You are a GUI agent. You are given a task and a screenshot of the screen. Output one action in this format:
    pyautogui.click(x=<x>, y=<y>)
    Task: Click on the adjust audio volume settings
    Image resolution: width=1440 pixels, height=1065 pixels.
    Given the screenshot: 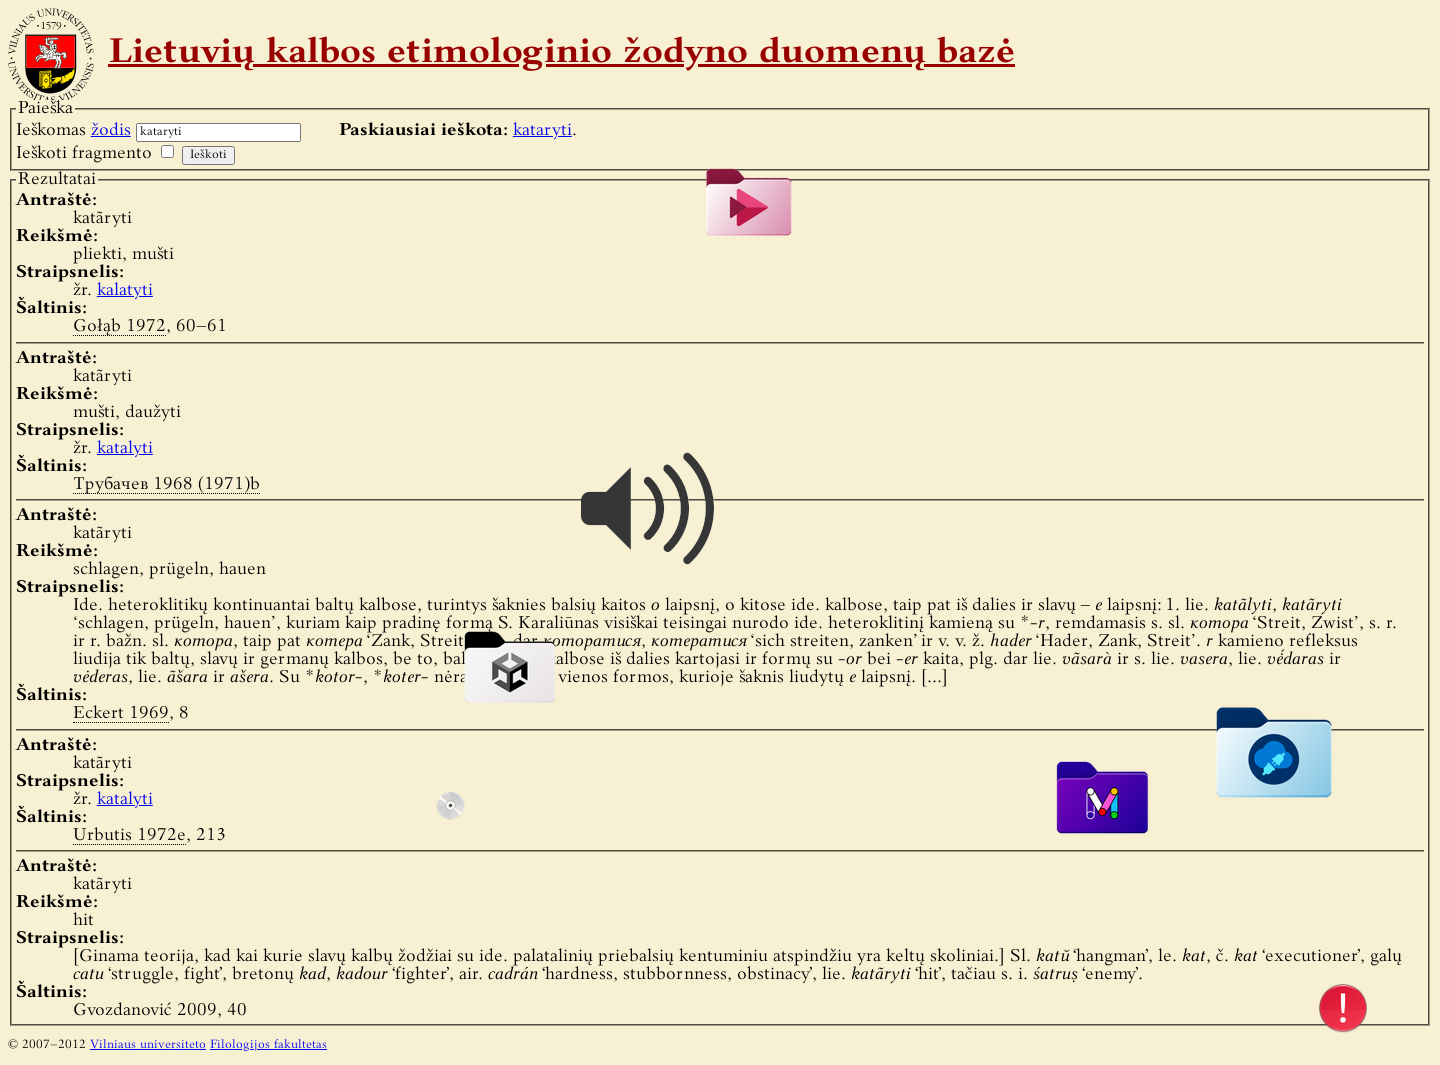 What is the action you would take?
    pyautogui.click(x=647, y=508)
    